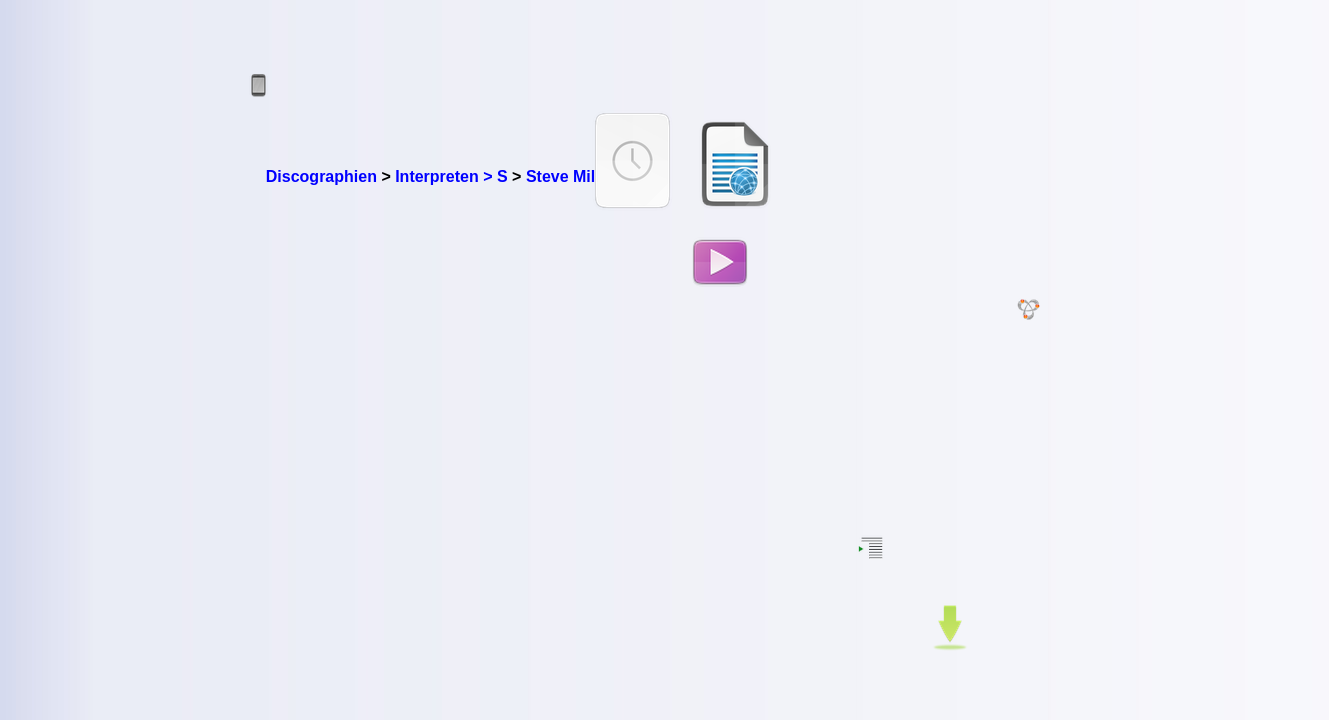 The width and height of the screenshot is (1329, 720). Describe the element at coordinates (871, 548) in the screenshot. I see `increase text indentation` at that location.